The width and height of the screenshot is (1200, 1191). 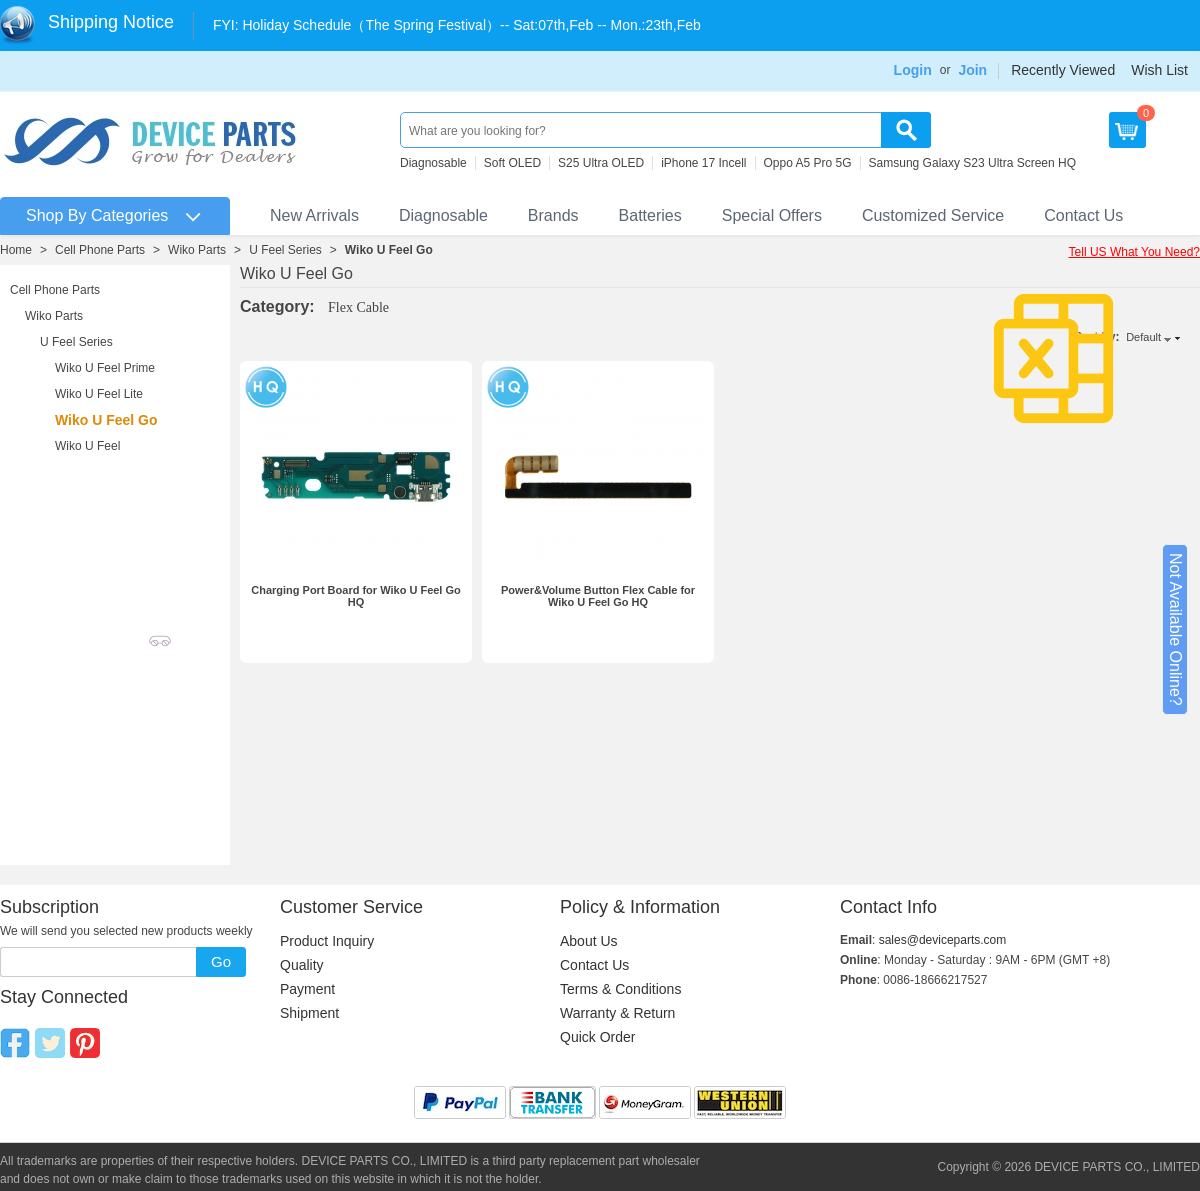 What do you see at coordinates (160, 641) in the screenshot?
I see `access virtual reality or immersive mode` at bounding box center [160, 641].